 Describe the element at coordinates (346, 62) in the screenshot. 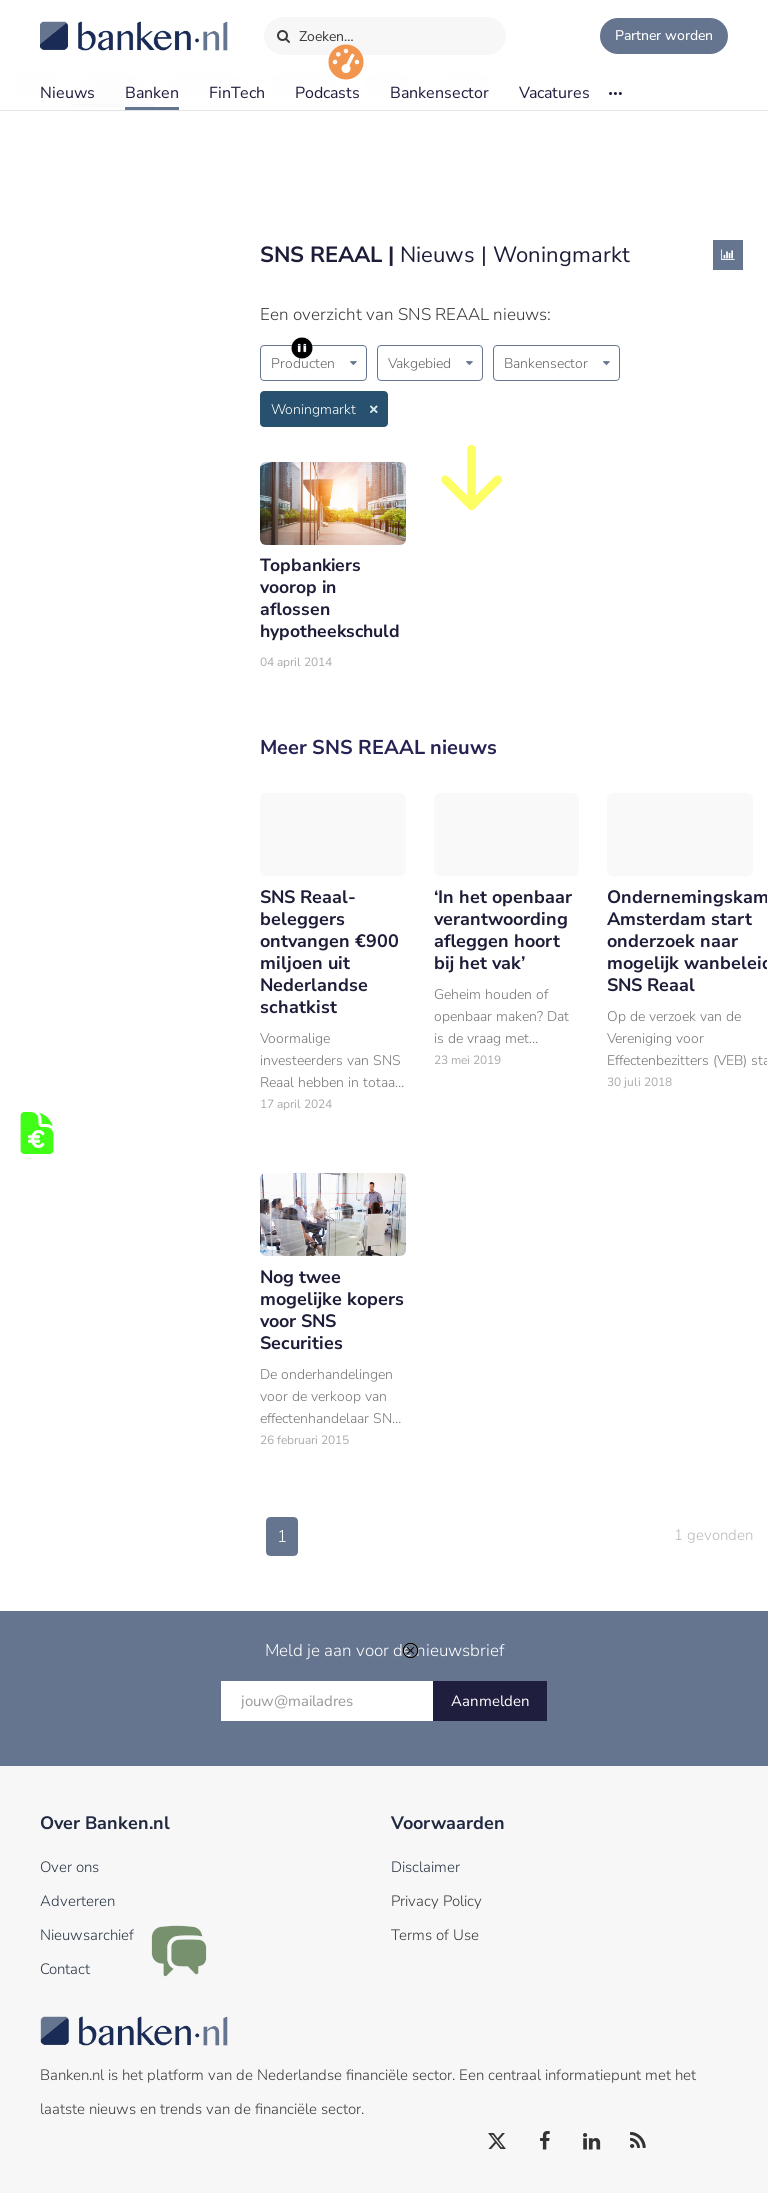

I see `view performance or speed metrics` at that location.